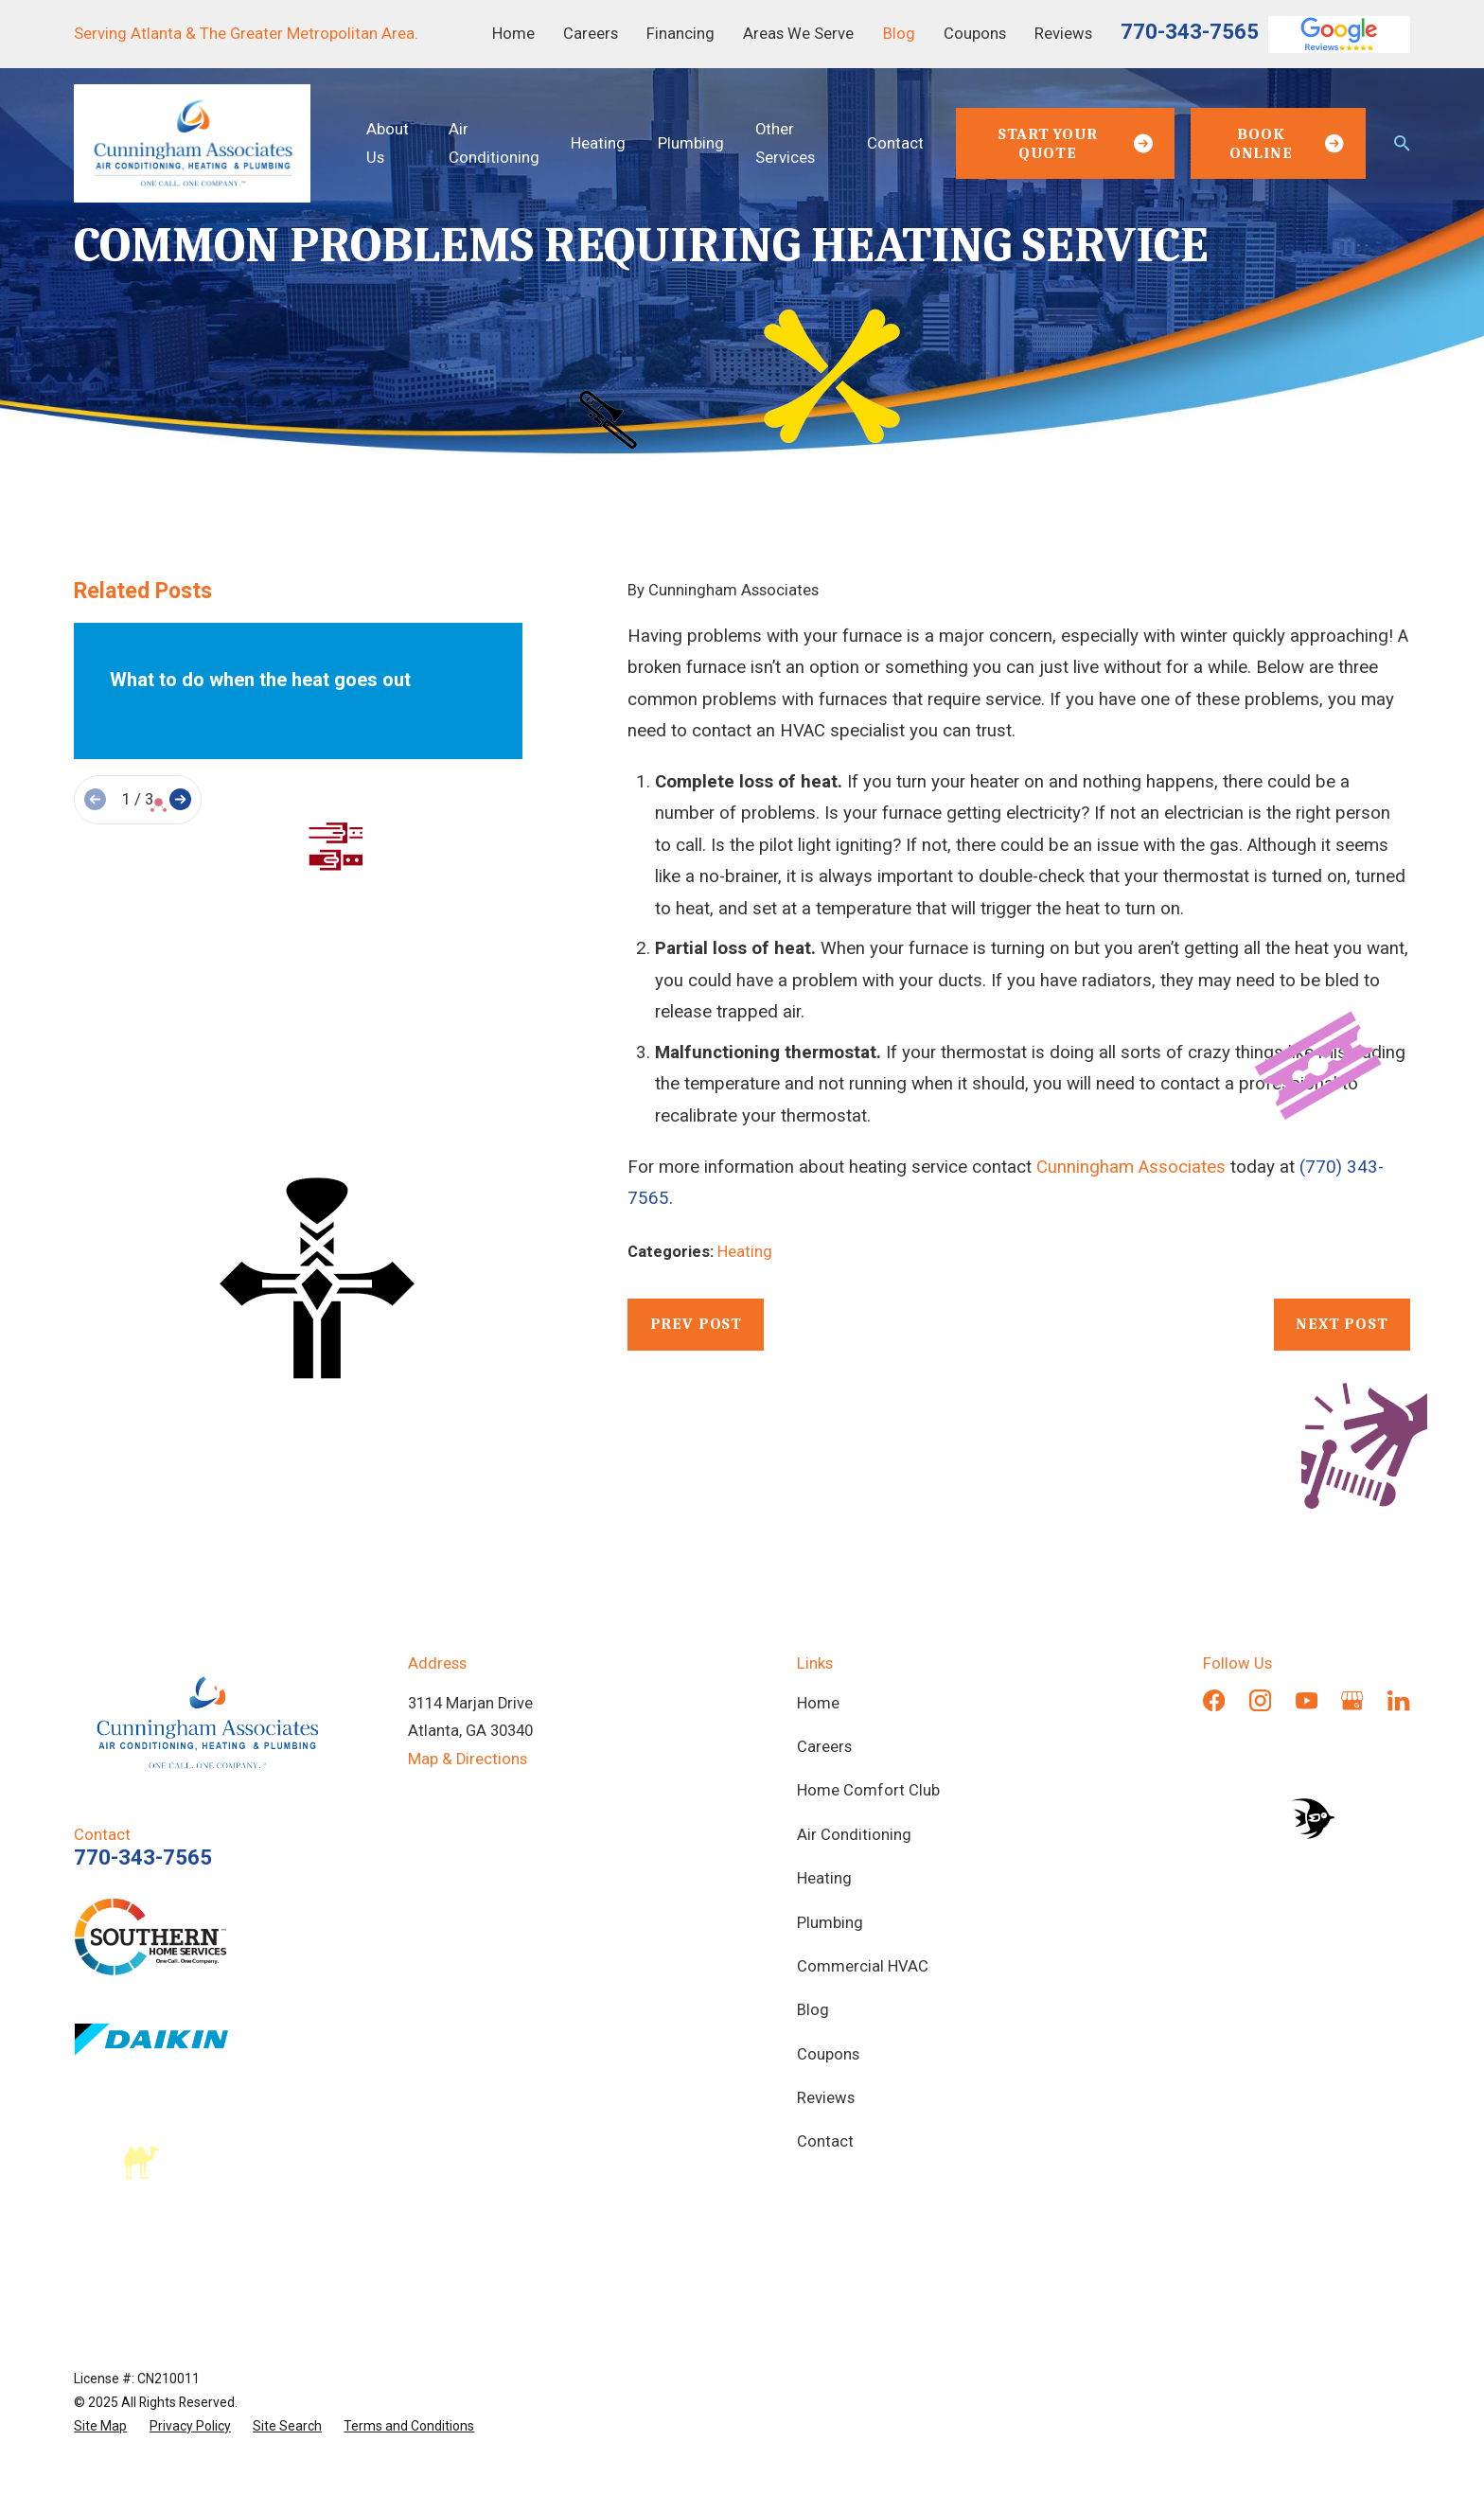 The image size is (1484, 2494). What do you see at coordinates (335, 846) in the screenshot?
I see `view belt or accessory options` at bounding box center [335, 846].